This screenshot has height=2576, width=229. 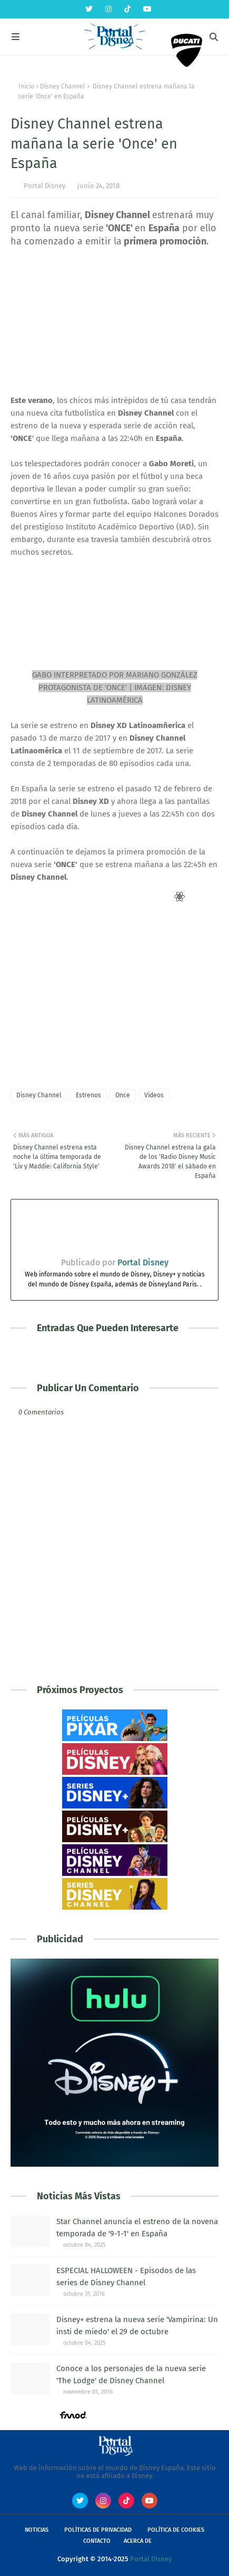 What do you see at coordinates (180, 897) in the screenshot?
I see `react table library logo` at bounding box center [180, 897].